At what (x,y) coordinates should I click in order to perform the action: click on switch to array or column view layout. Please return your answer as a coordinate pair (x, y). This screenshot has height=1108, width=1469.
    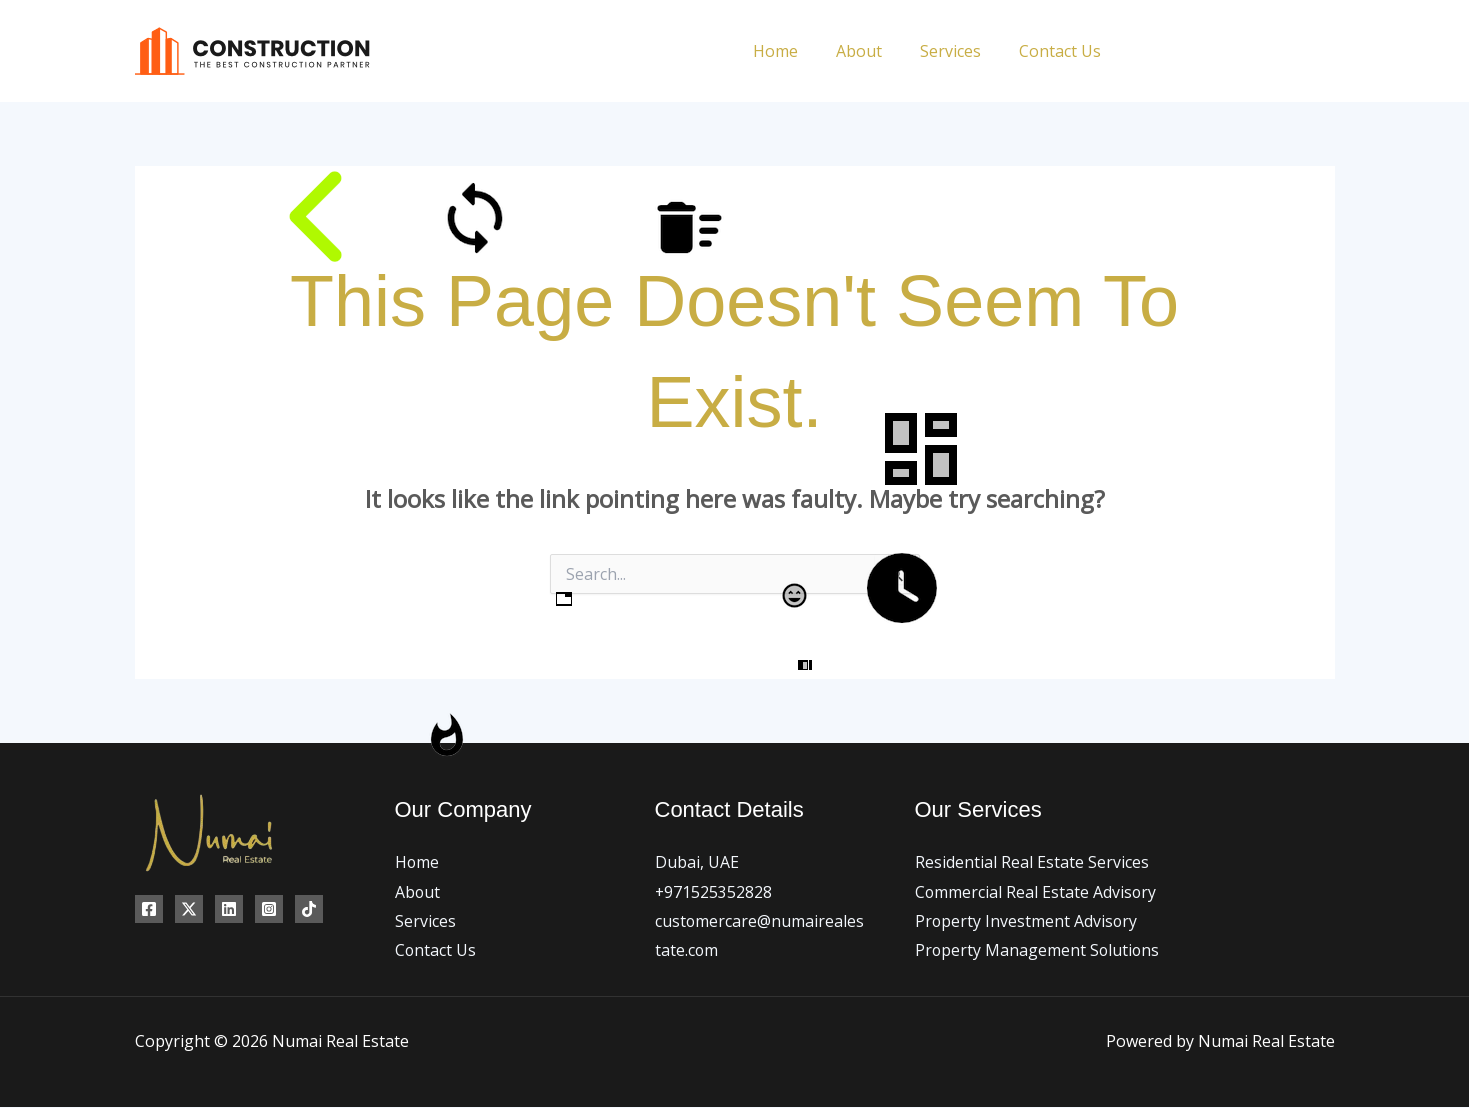
    Looking at the image, I should click on (804, 665).